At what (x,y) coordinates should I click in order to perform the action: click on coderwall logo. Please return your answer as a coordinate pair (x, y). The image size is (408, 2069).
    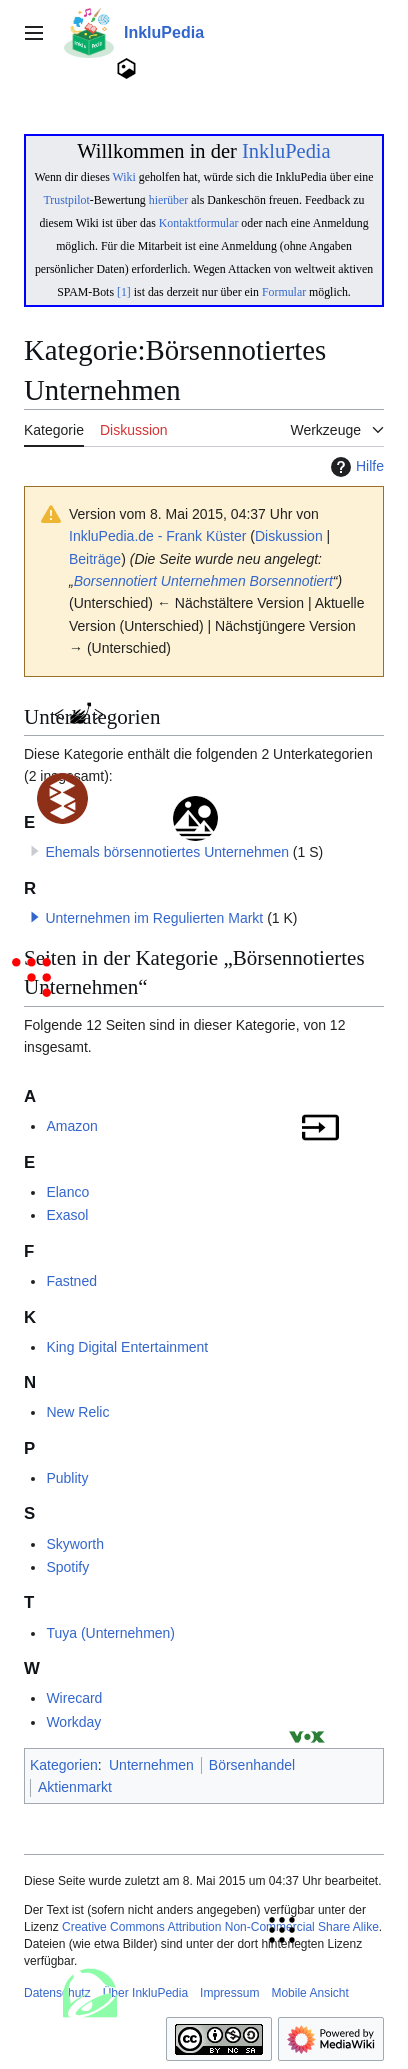
    Looking at the image, I should click on (31, 977).